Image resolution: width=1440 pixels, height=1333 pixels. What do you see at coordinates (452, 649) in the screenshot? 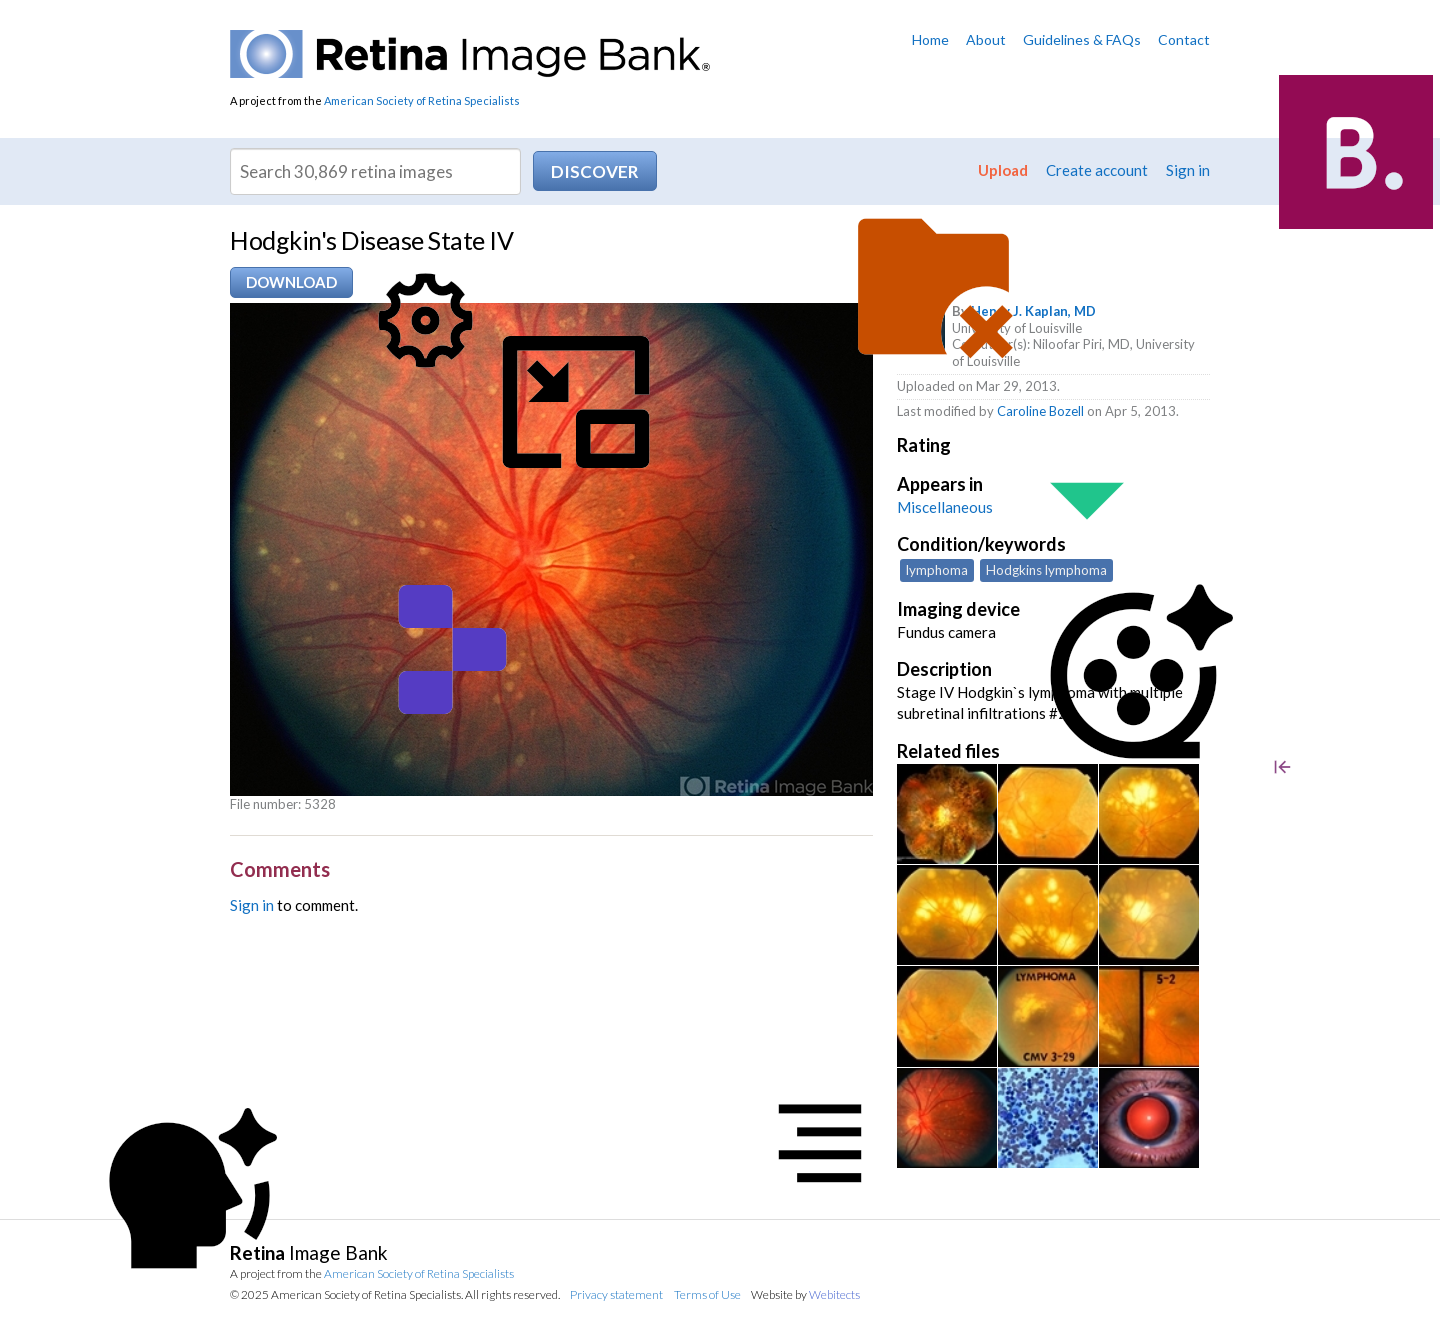
I see `open replit` at bounding box center [452, 649].